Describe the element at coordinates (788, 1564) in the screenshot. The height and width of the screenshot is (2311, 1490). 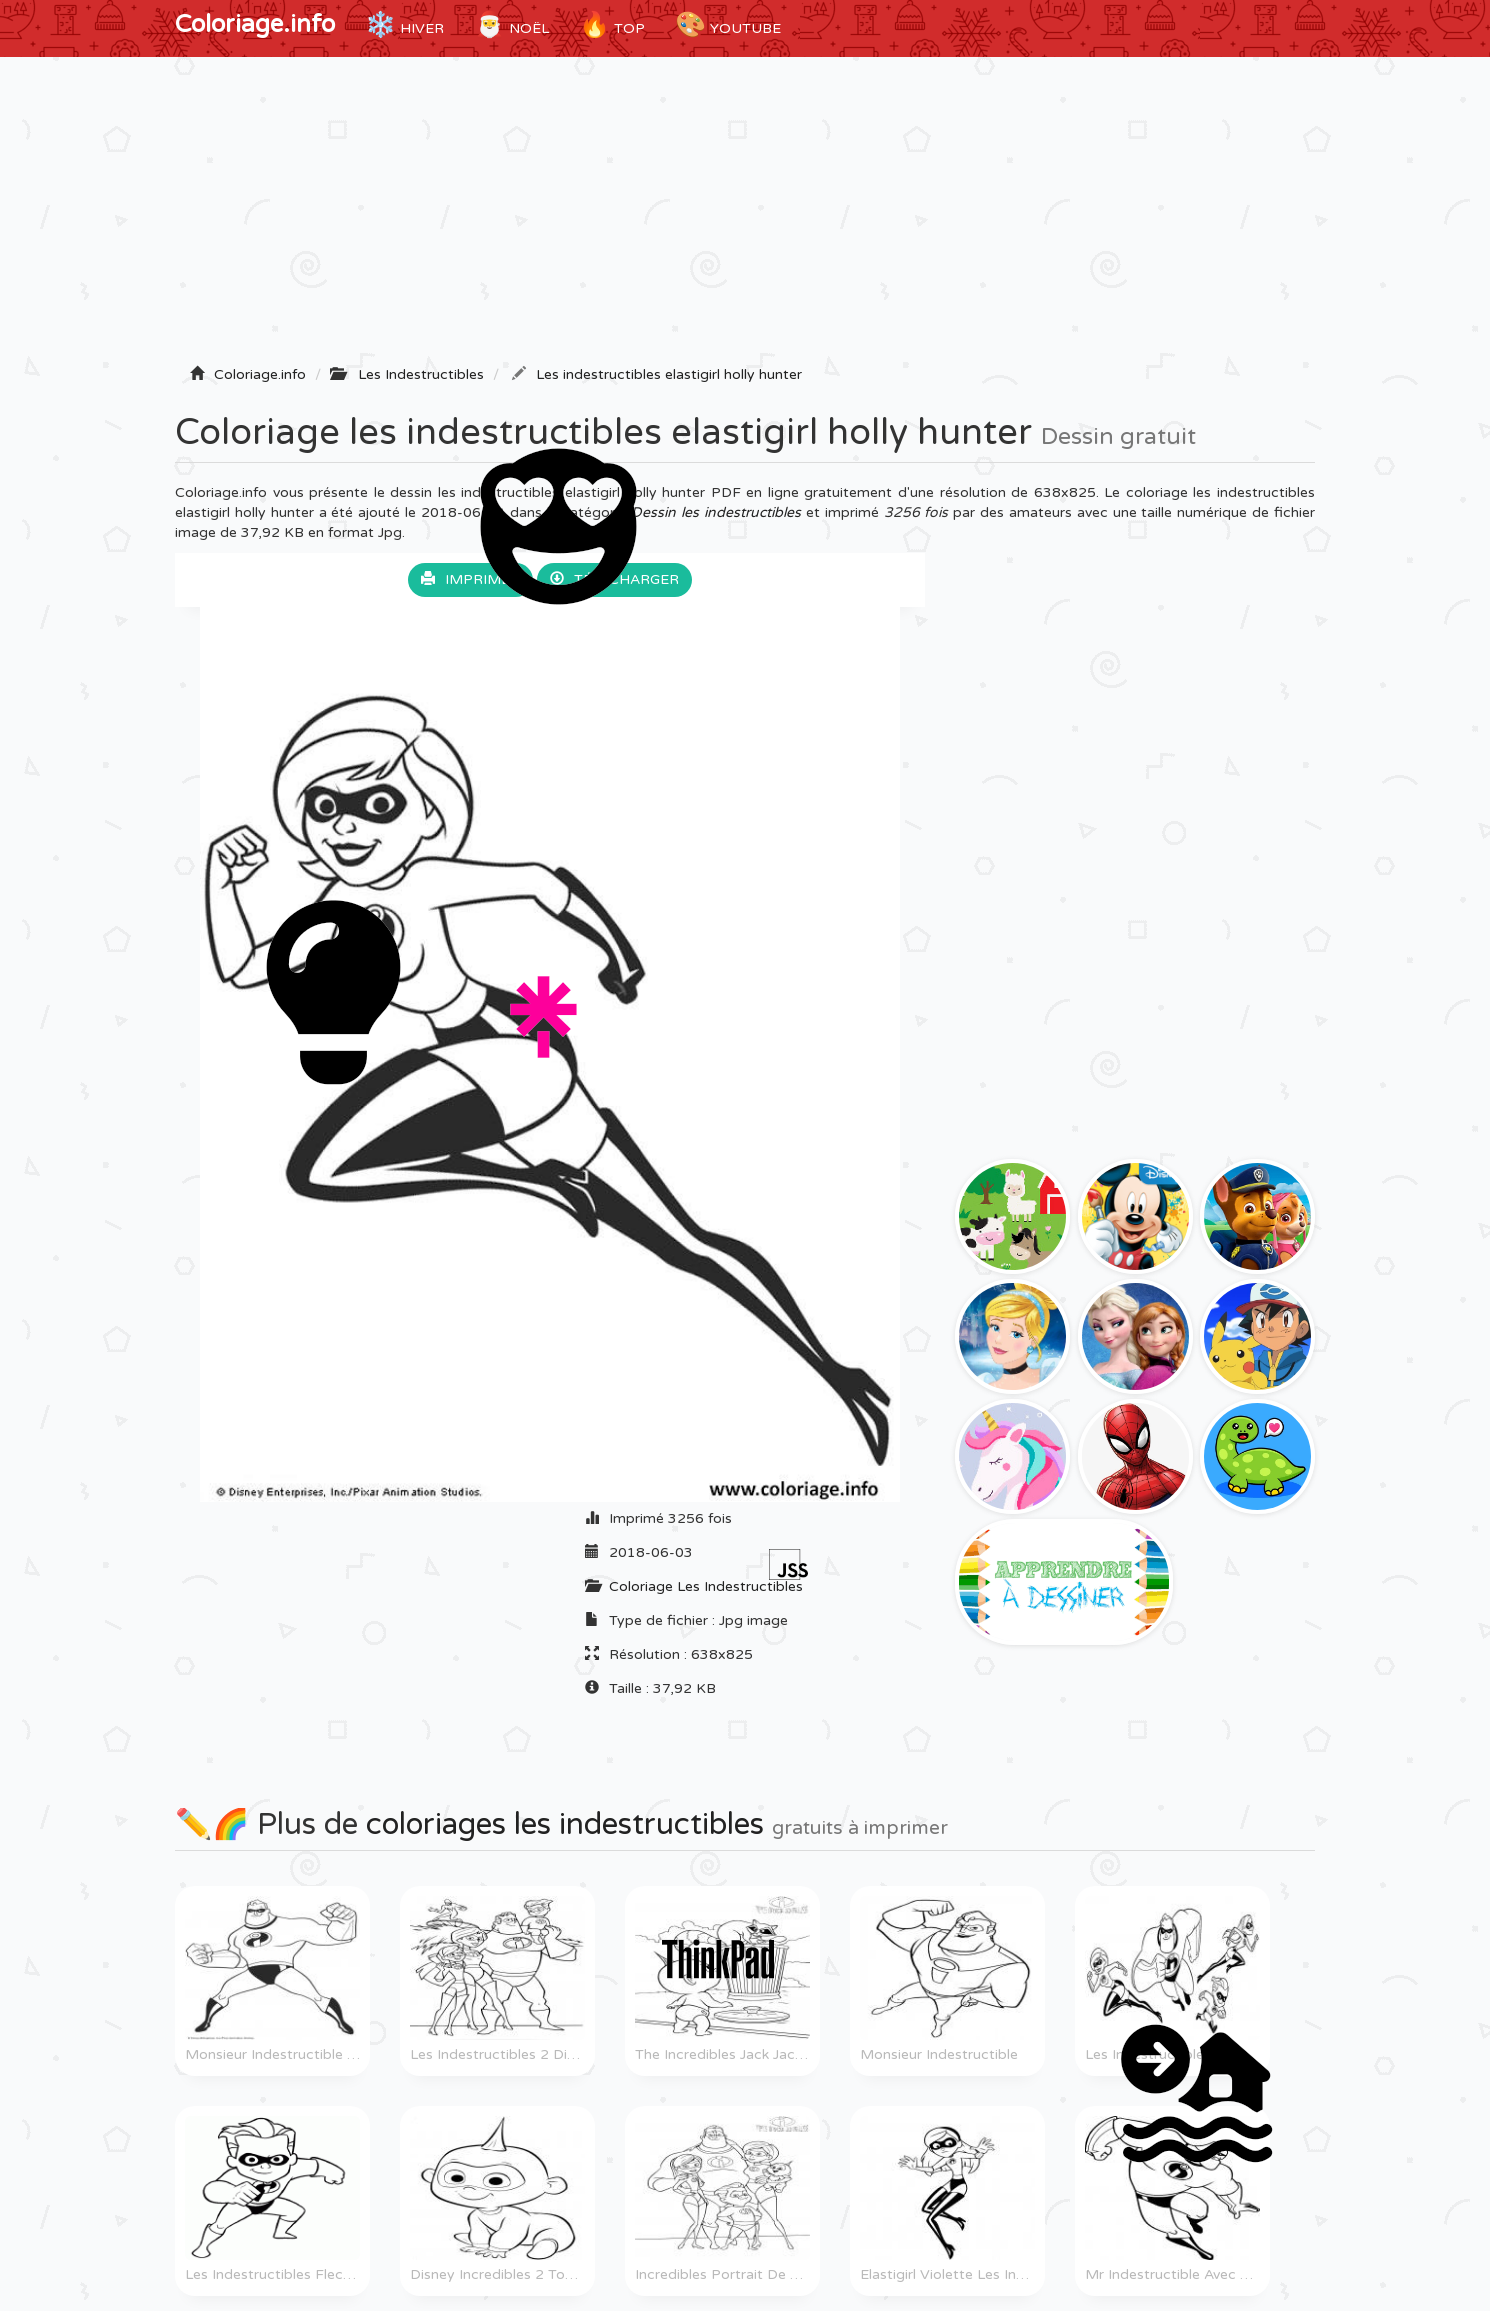
I see `JSS (JavaScript Style Sheets) library logo` at that location.